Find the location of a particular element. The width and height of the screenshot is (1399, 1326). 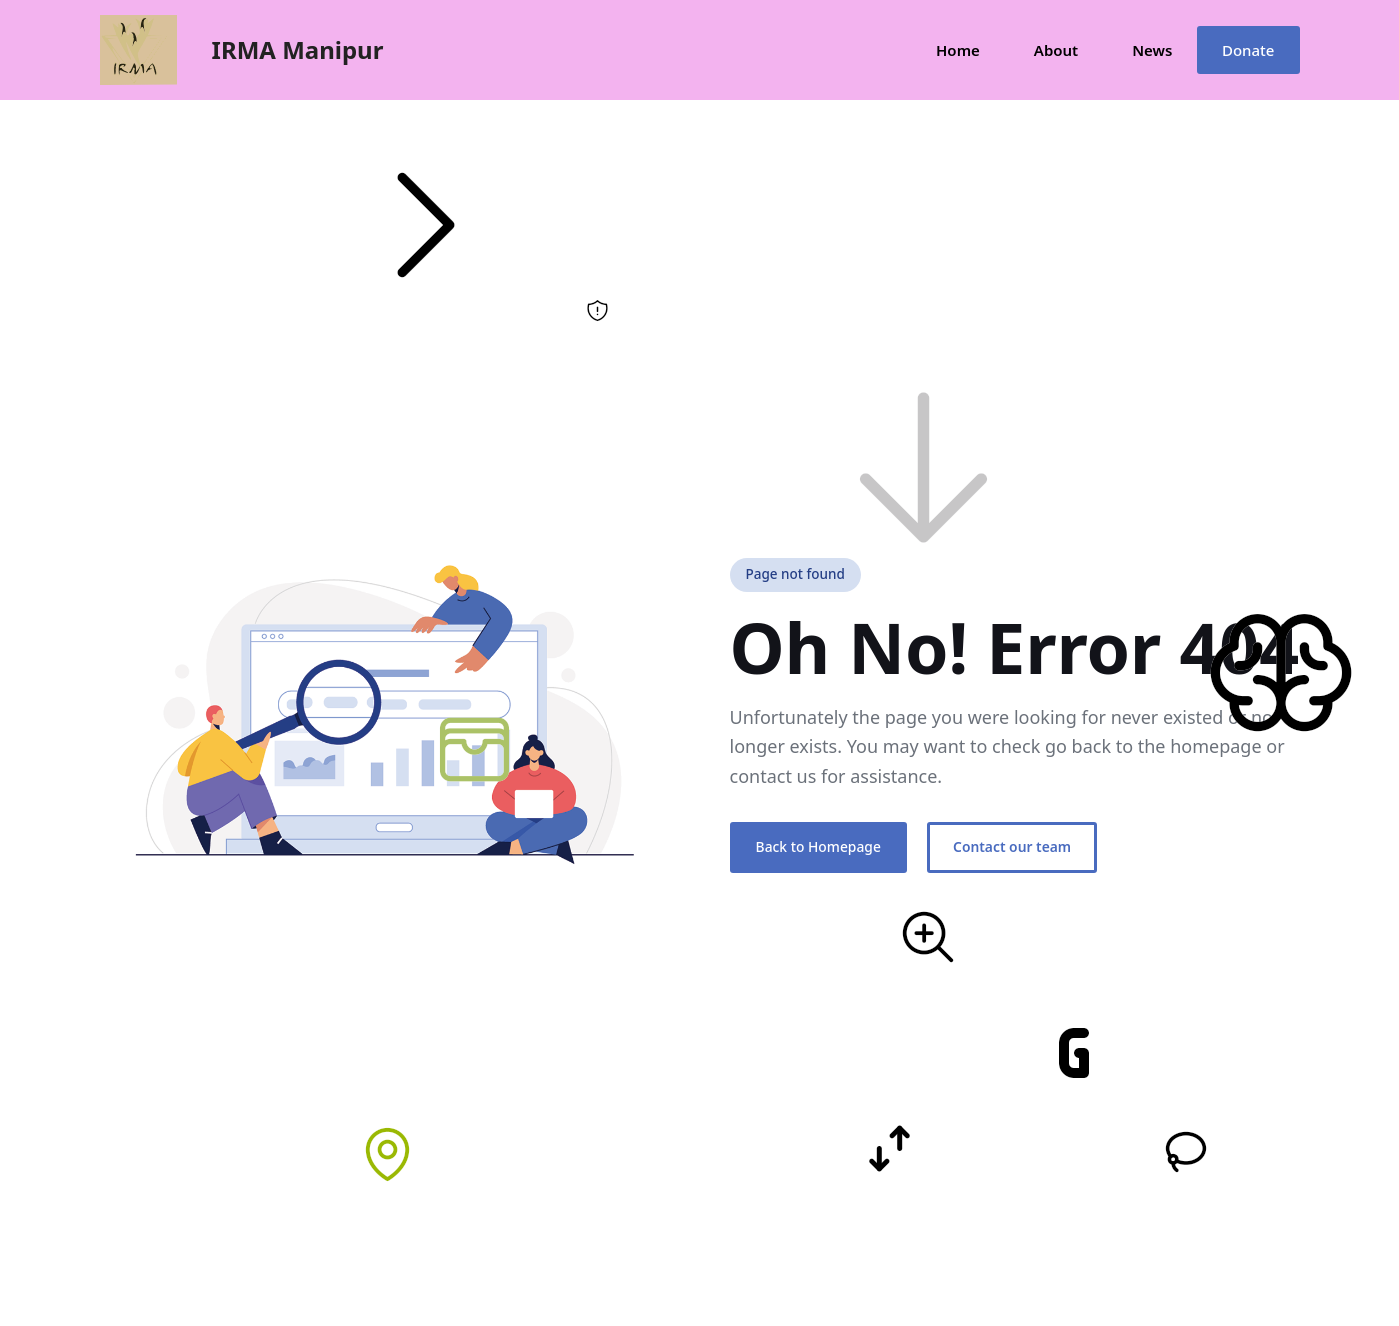

select an irregular area with freehand drawing is located at coordinates (1186, 1152).